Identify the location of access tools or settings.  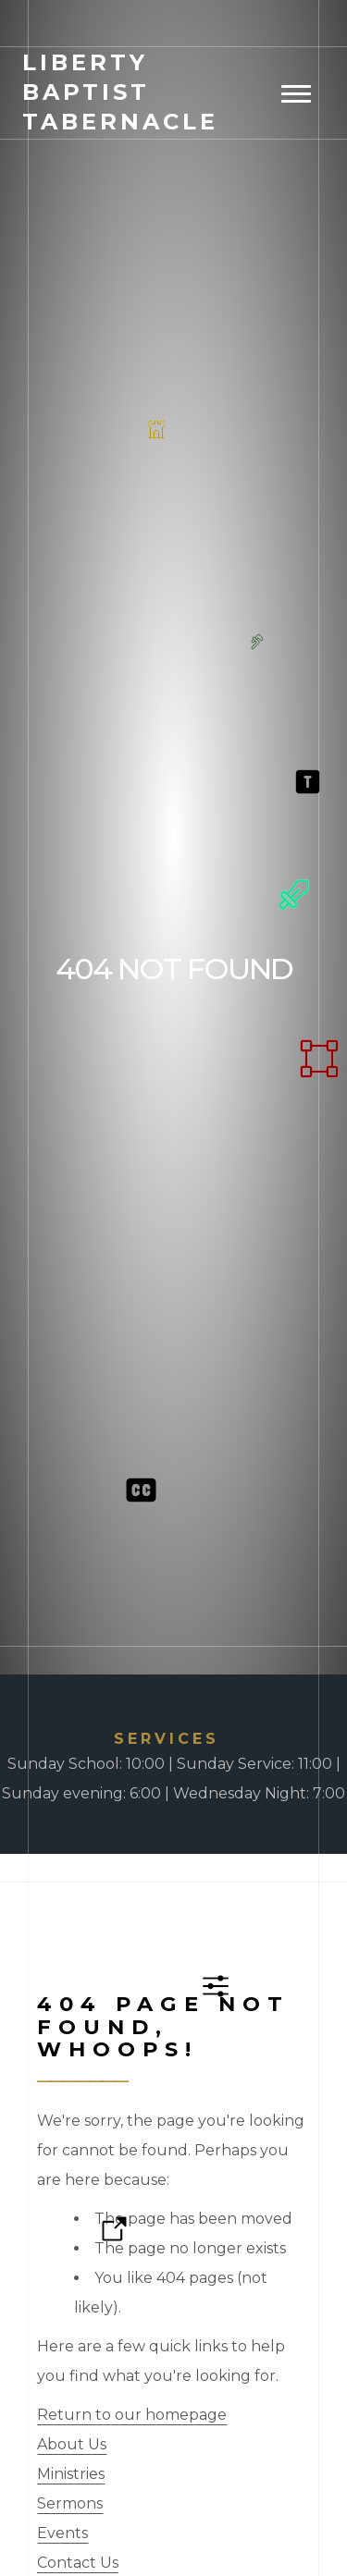
(256, 642).